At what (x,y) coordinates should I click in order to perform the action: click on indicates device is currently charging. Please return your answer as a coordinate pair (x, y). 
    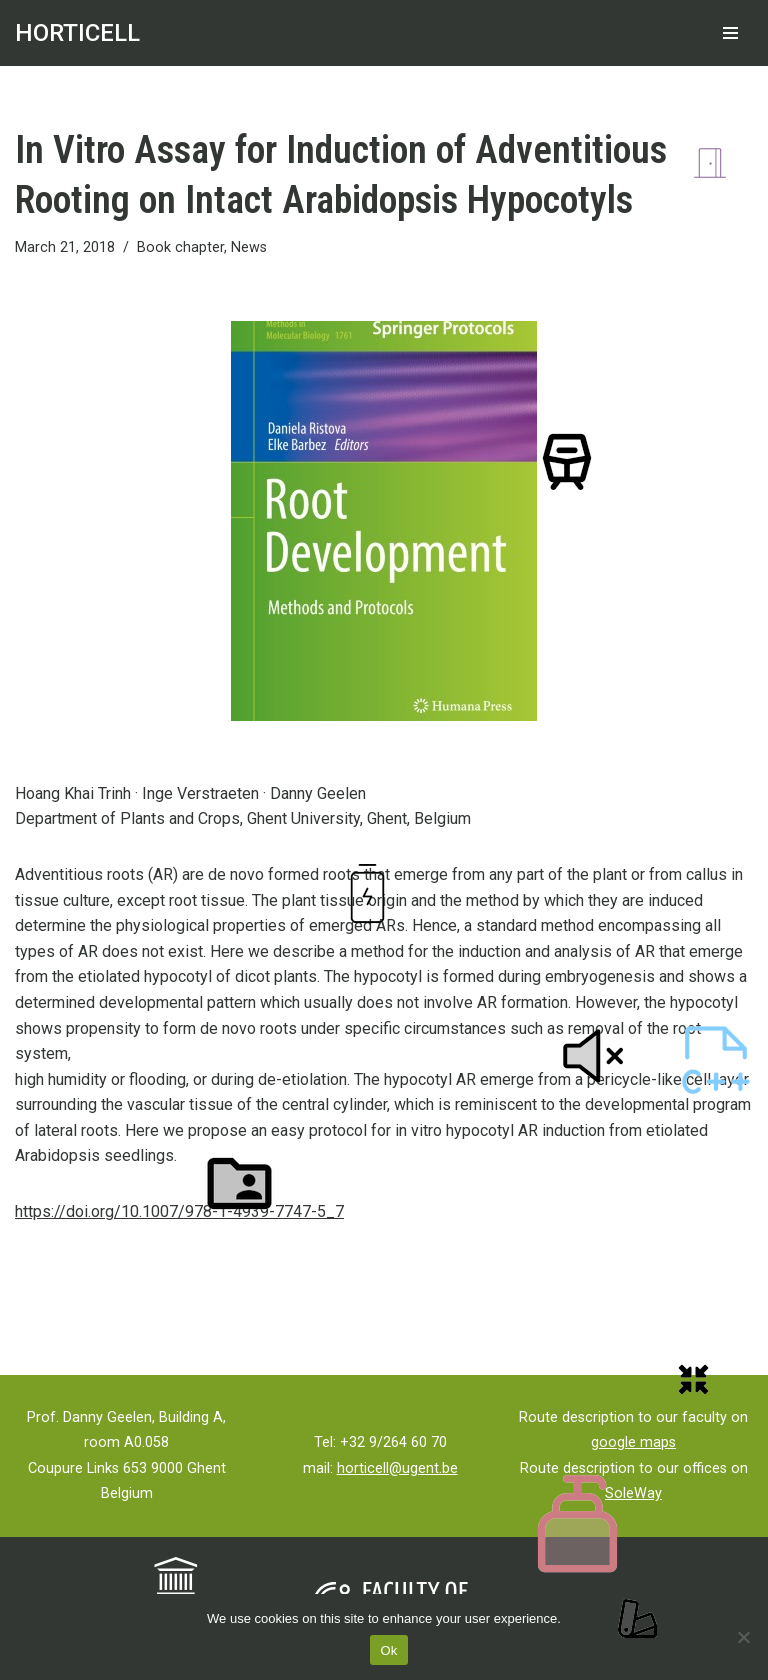
    Looking at the image, I should click on (367, 894).